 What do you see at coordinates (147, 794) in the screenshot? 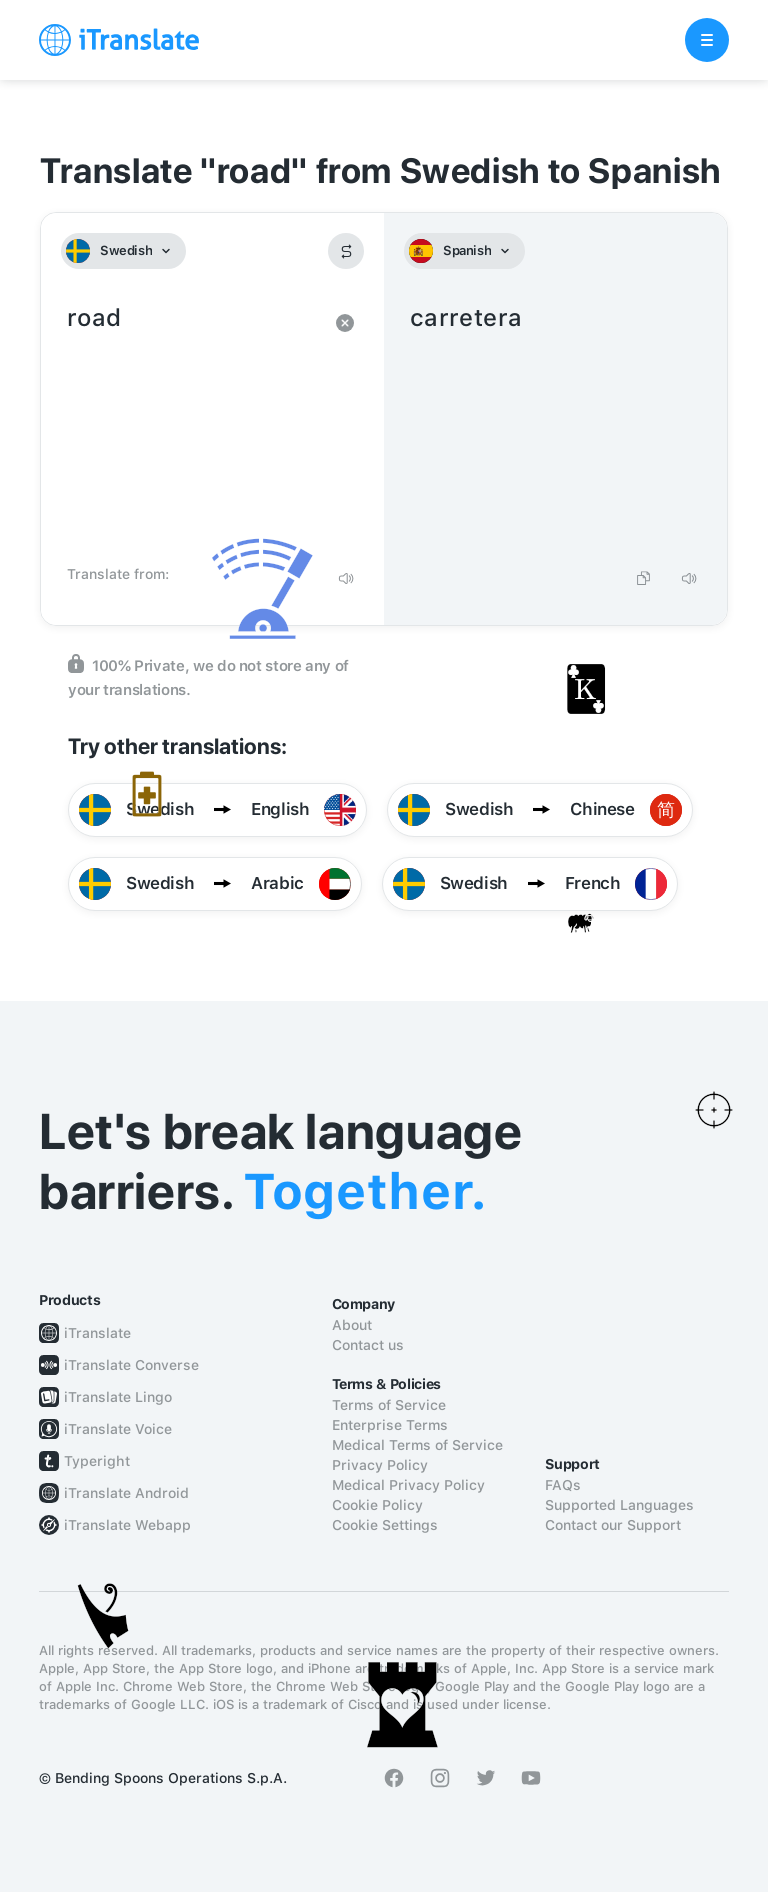
I see `add battery or enable battery saver mode` at bounding box center [147, 794].